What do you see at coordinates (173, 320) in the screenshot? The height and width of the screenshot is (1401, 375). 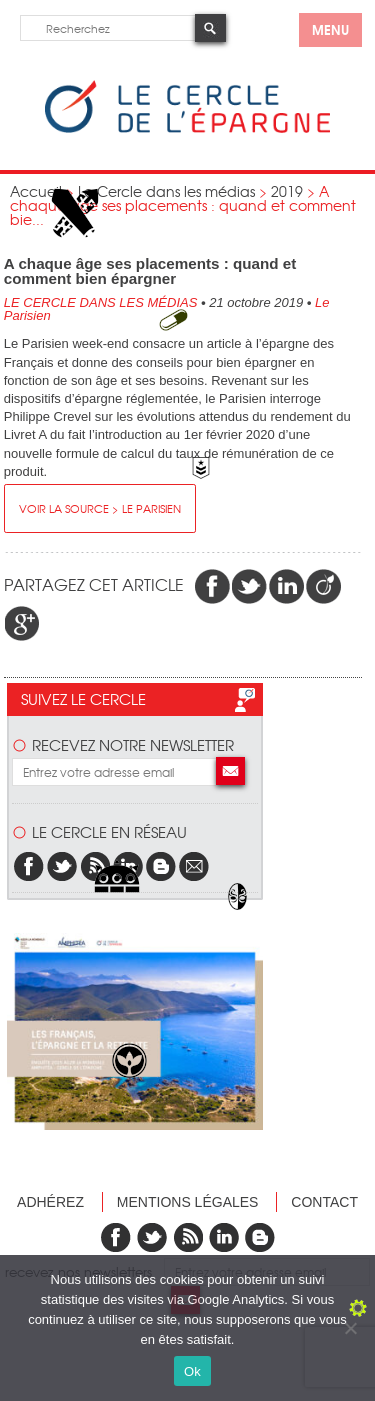 I see `access medication reminders or health tracking` at bounding box center [173, 320].